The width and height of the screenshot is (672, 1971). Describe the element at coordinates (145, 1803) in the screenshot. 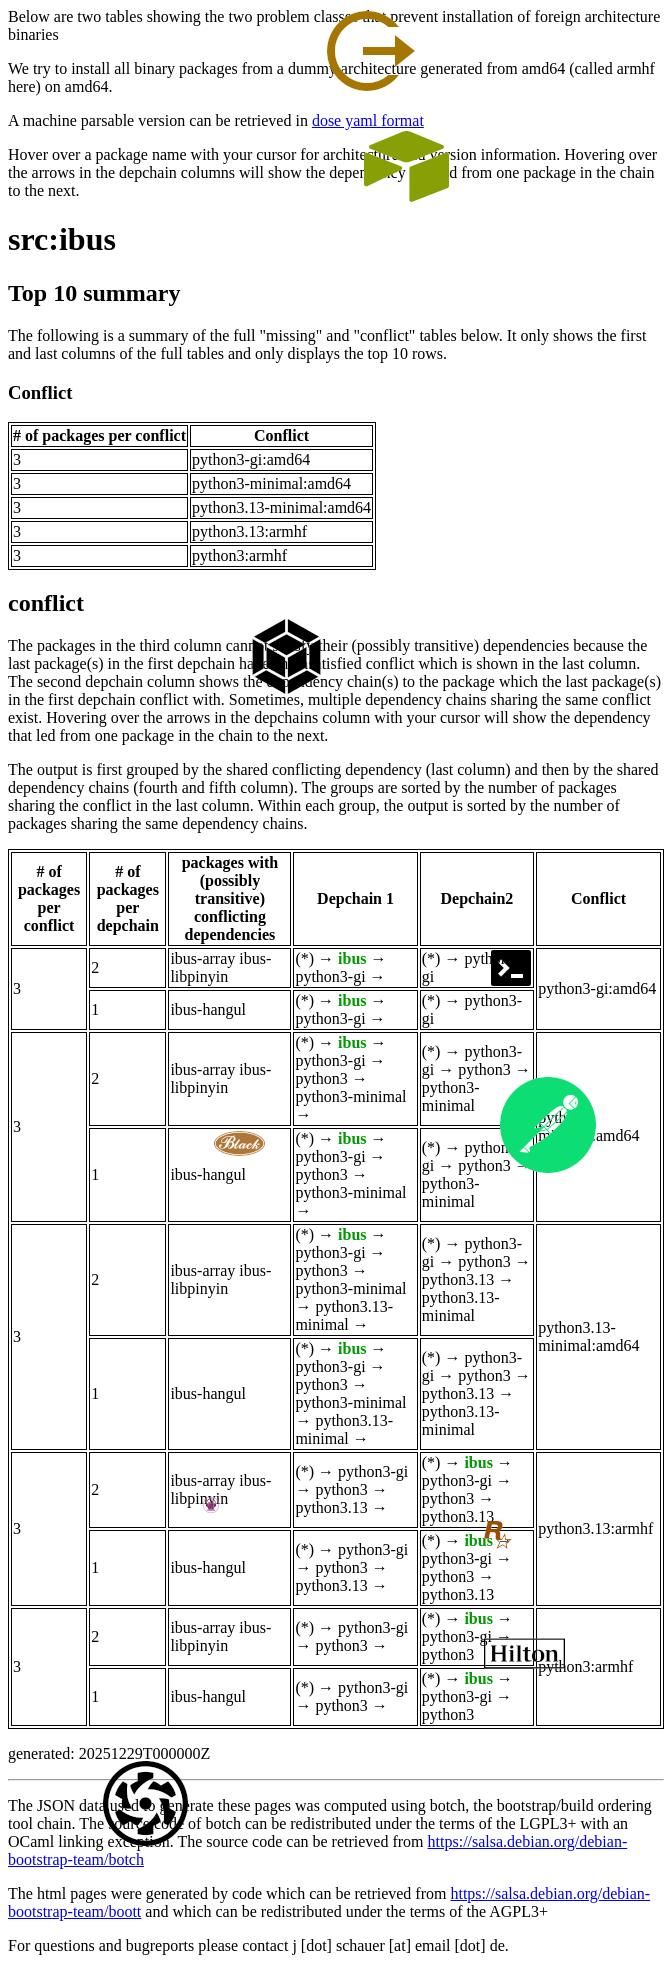

I see `quasar framework logo` at that location.